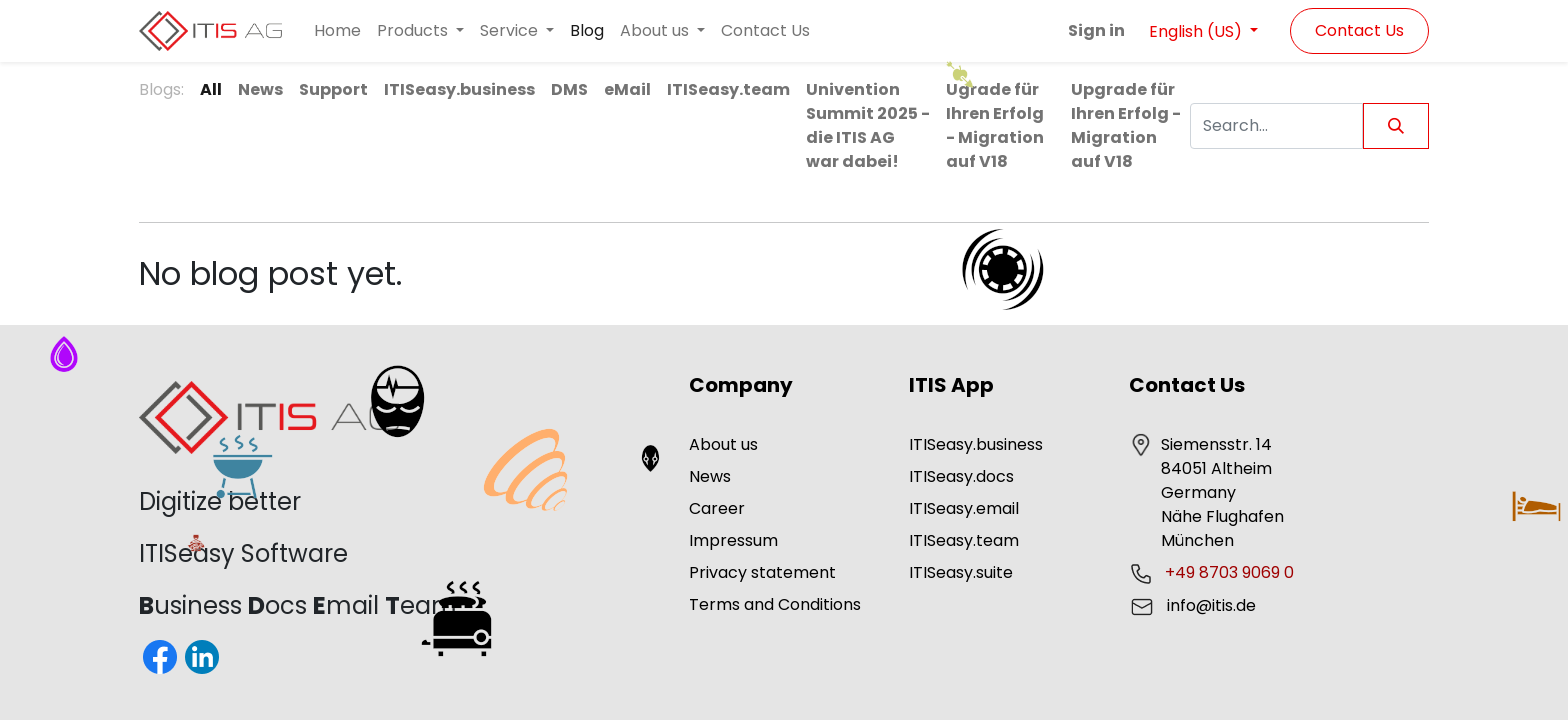  I want to click on indicates motion detection is active, so click(1002, 269).